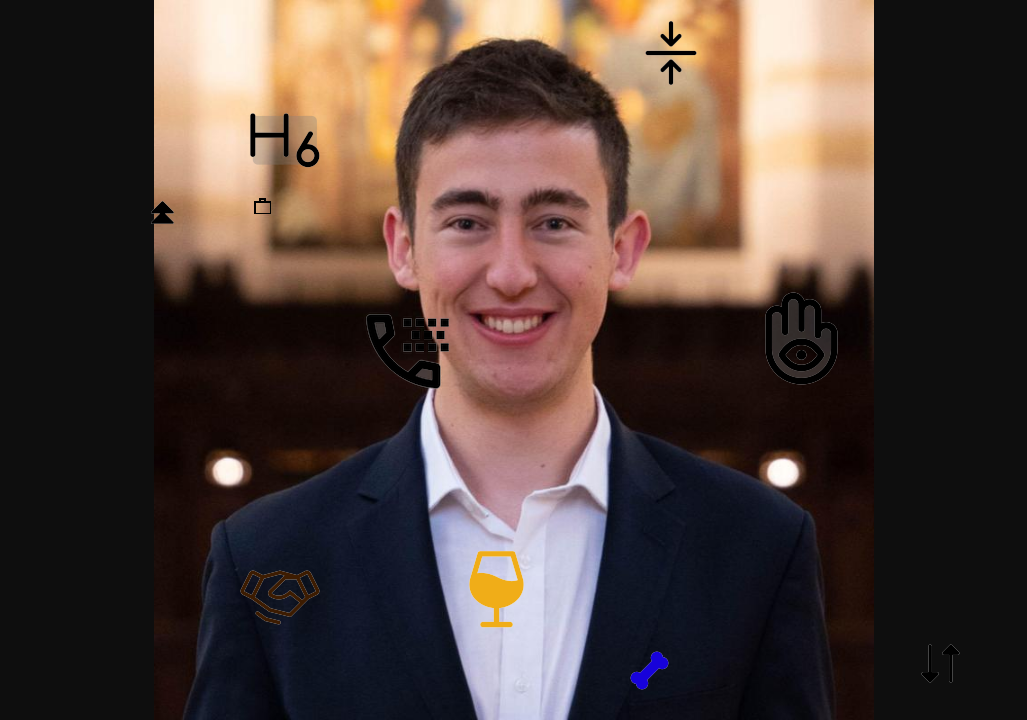 This screenshot has width=1027, height=720. What do you see at coordinates (496, 586) in the screenshot?
I see `browse wine or beverage options` at bounding box center [496, 586].